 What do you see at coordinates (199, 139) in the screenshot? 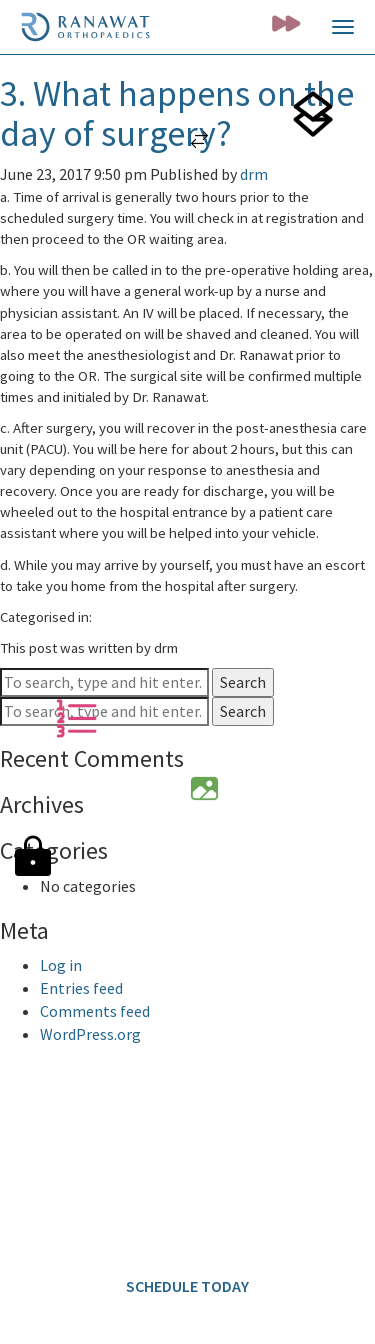
I see `swap or exchange items` at bounding box center [199, 139].